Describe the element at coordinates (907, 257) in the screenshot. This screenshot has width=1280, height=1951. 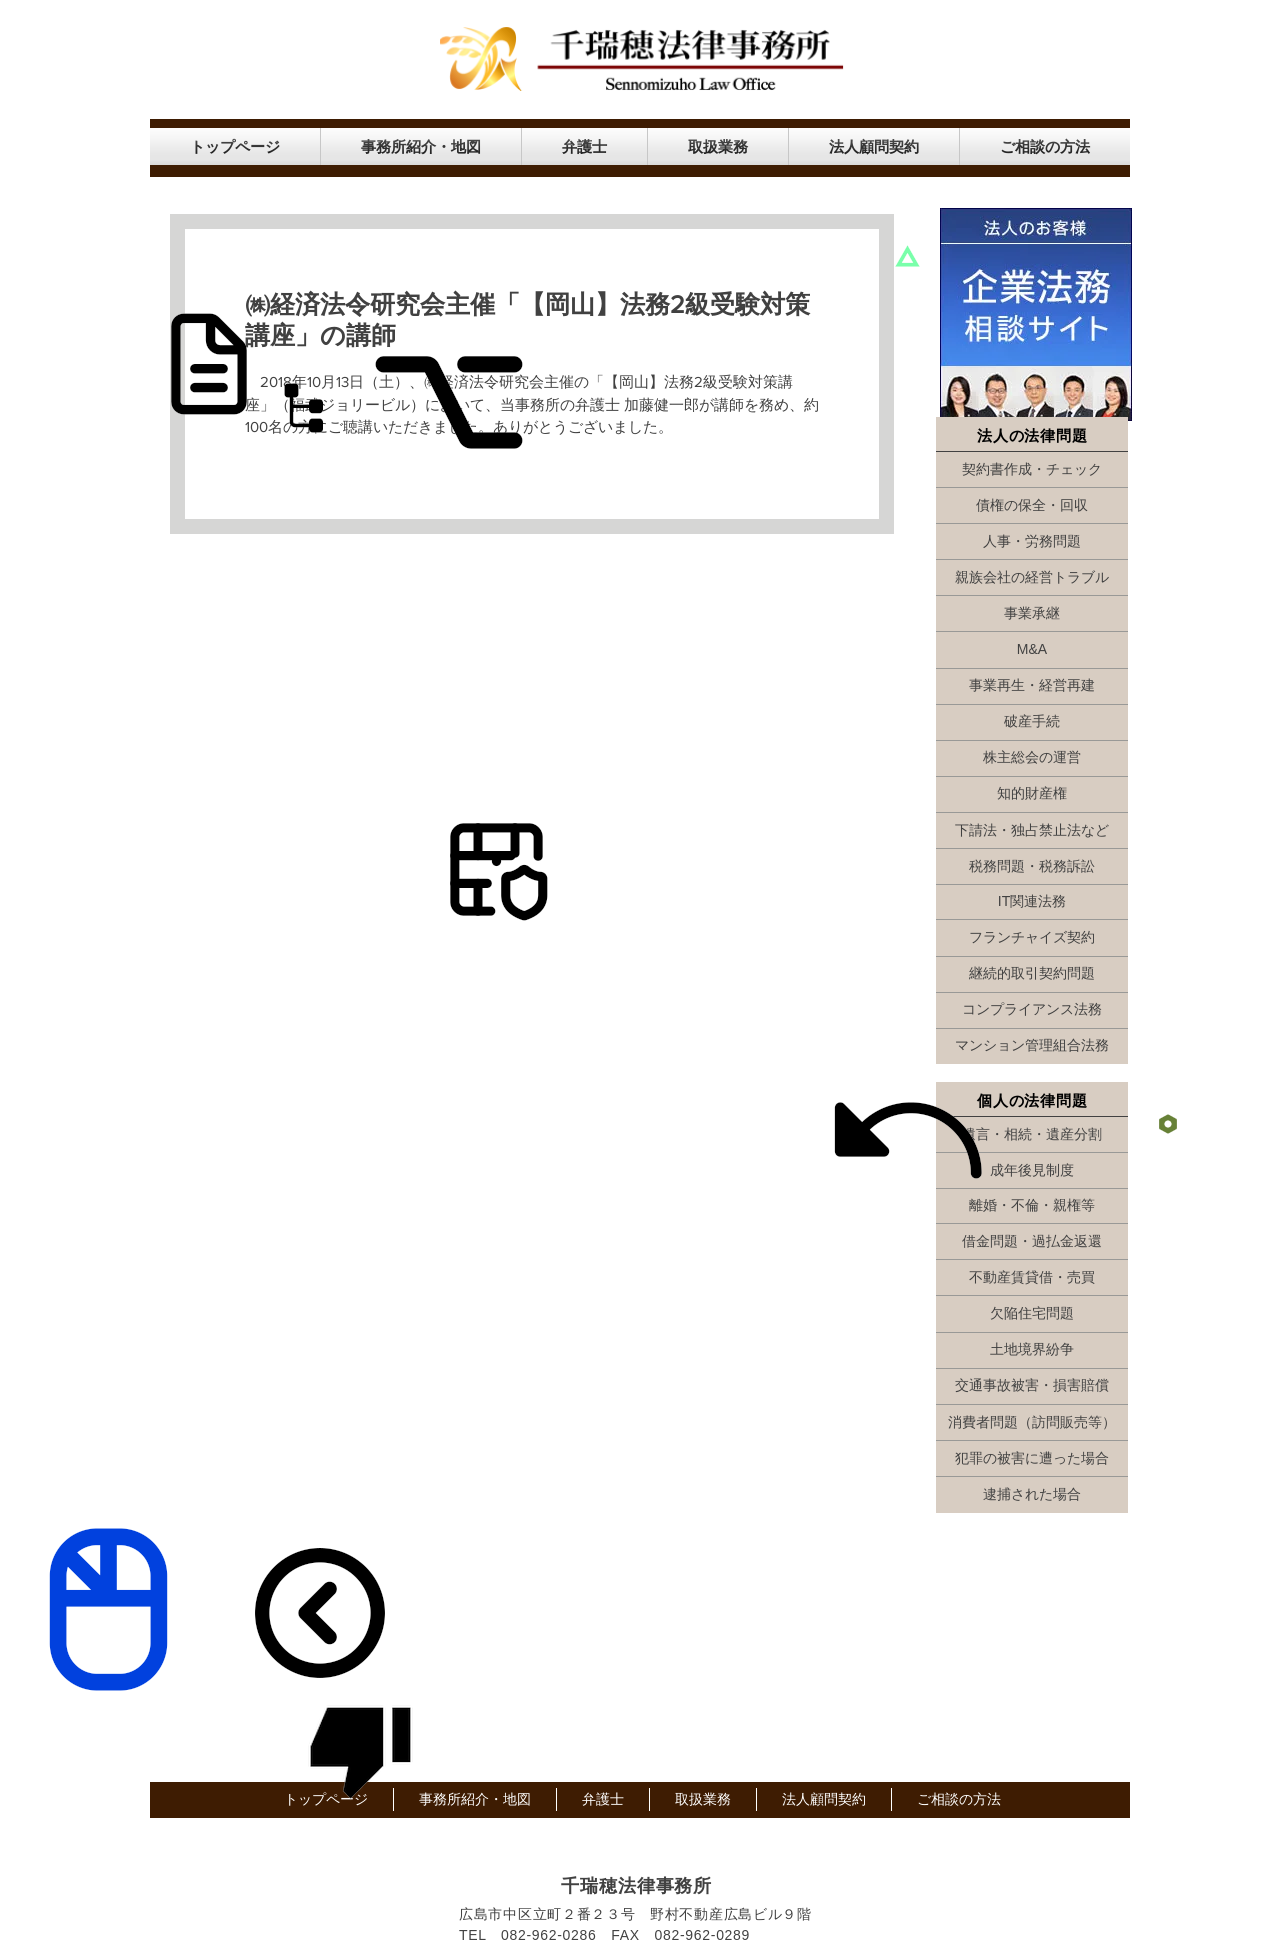
I see `unverified function breakpoint in debug mode` at that location.